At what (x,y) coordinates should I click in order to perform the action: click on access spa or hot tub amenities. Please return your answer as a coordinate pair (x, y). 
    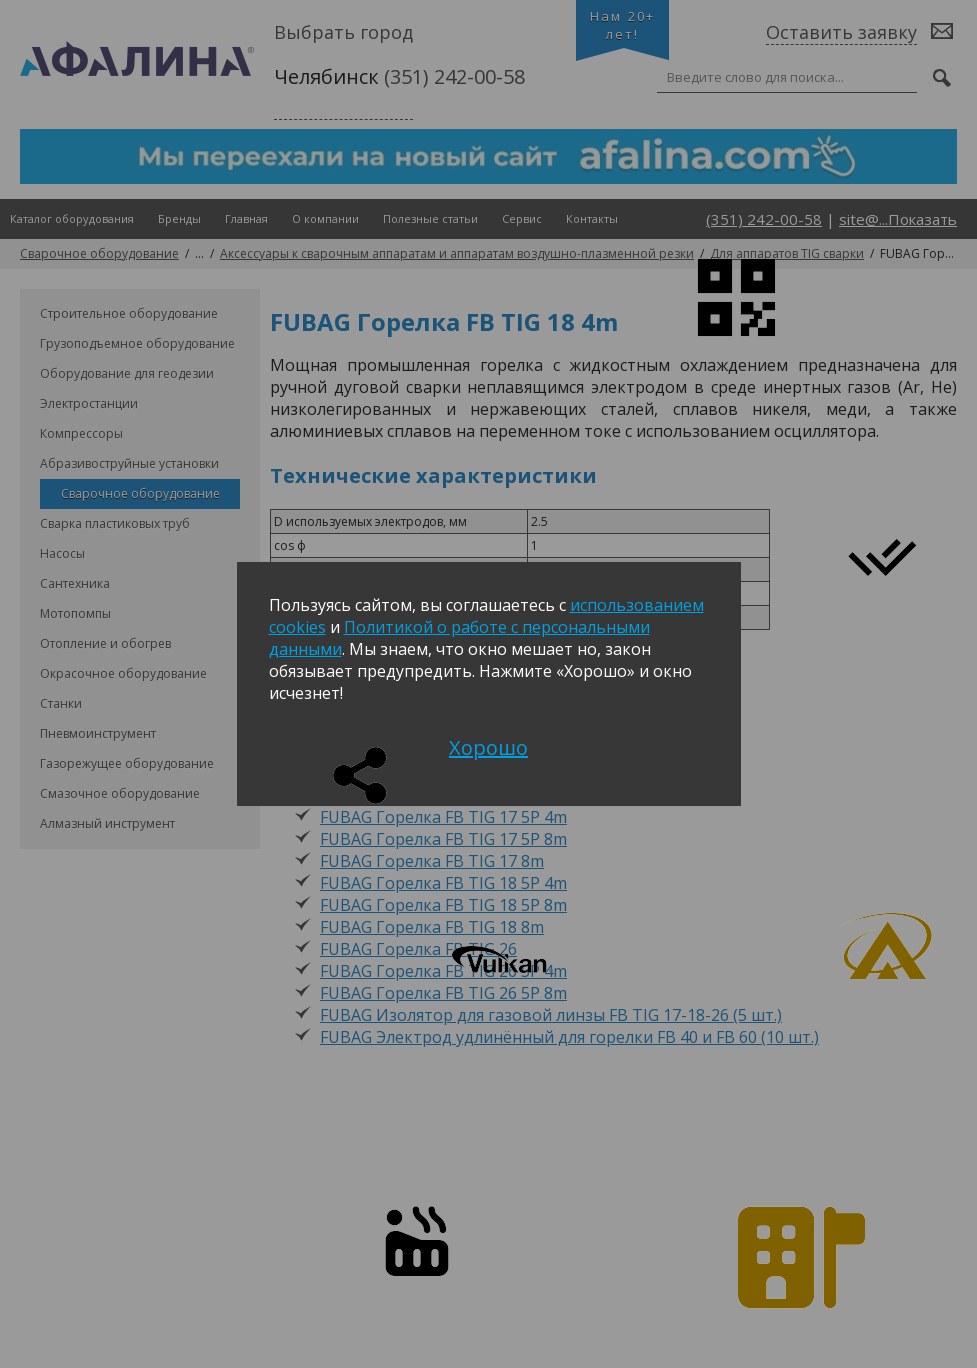
    Looking at the image, I should click on (417, 1240).